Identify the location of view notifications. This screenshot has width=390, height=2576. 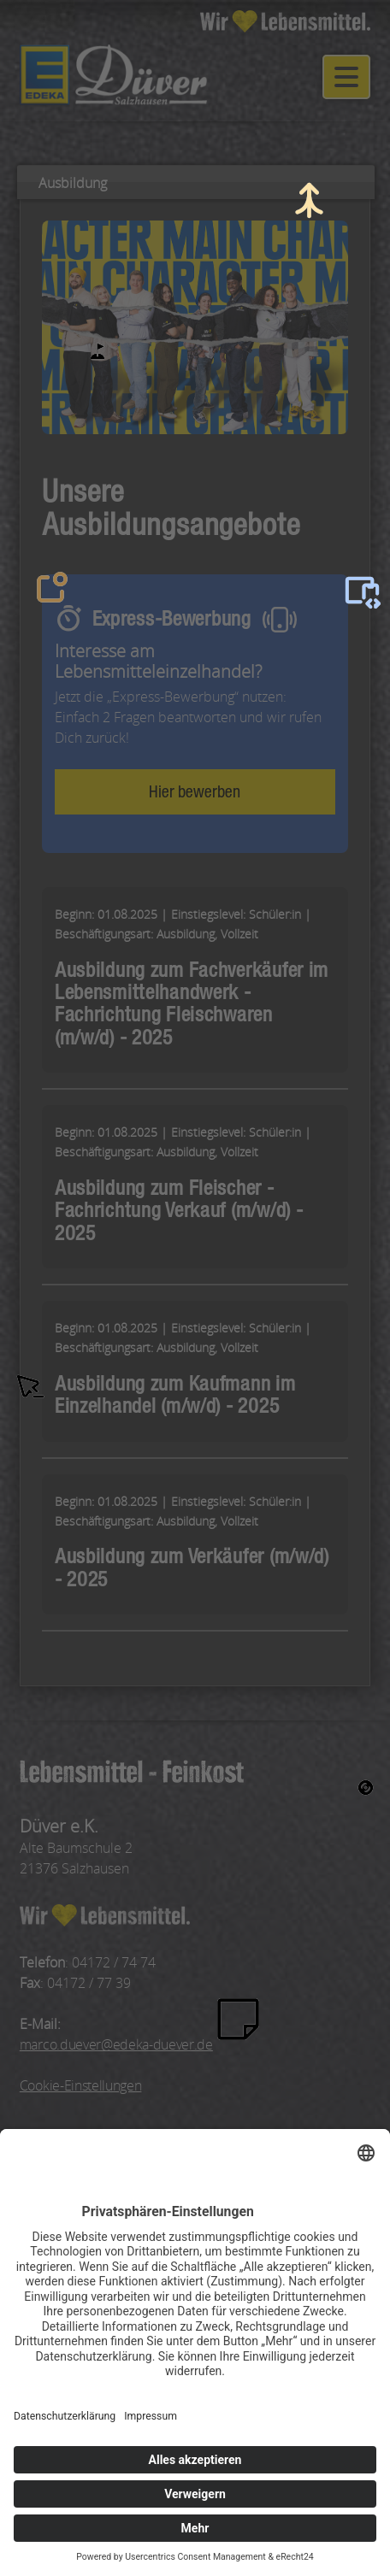
(51, 588).